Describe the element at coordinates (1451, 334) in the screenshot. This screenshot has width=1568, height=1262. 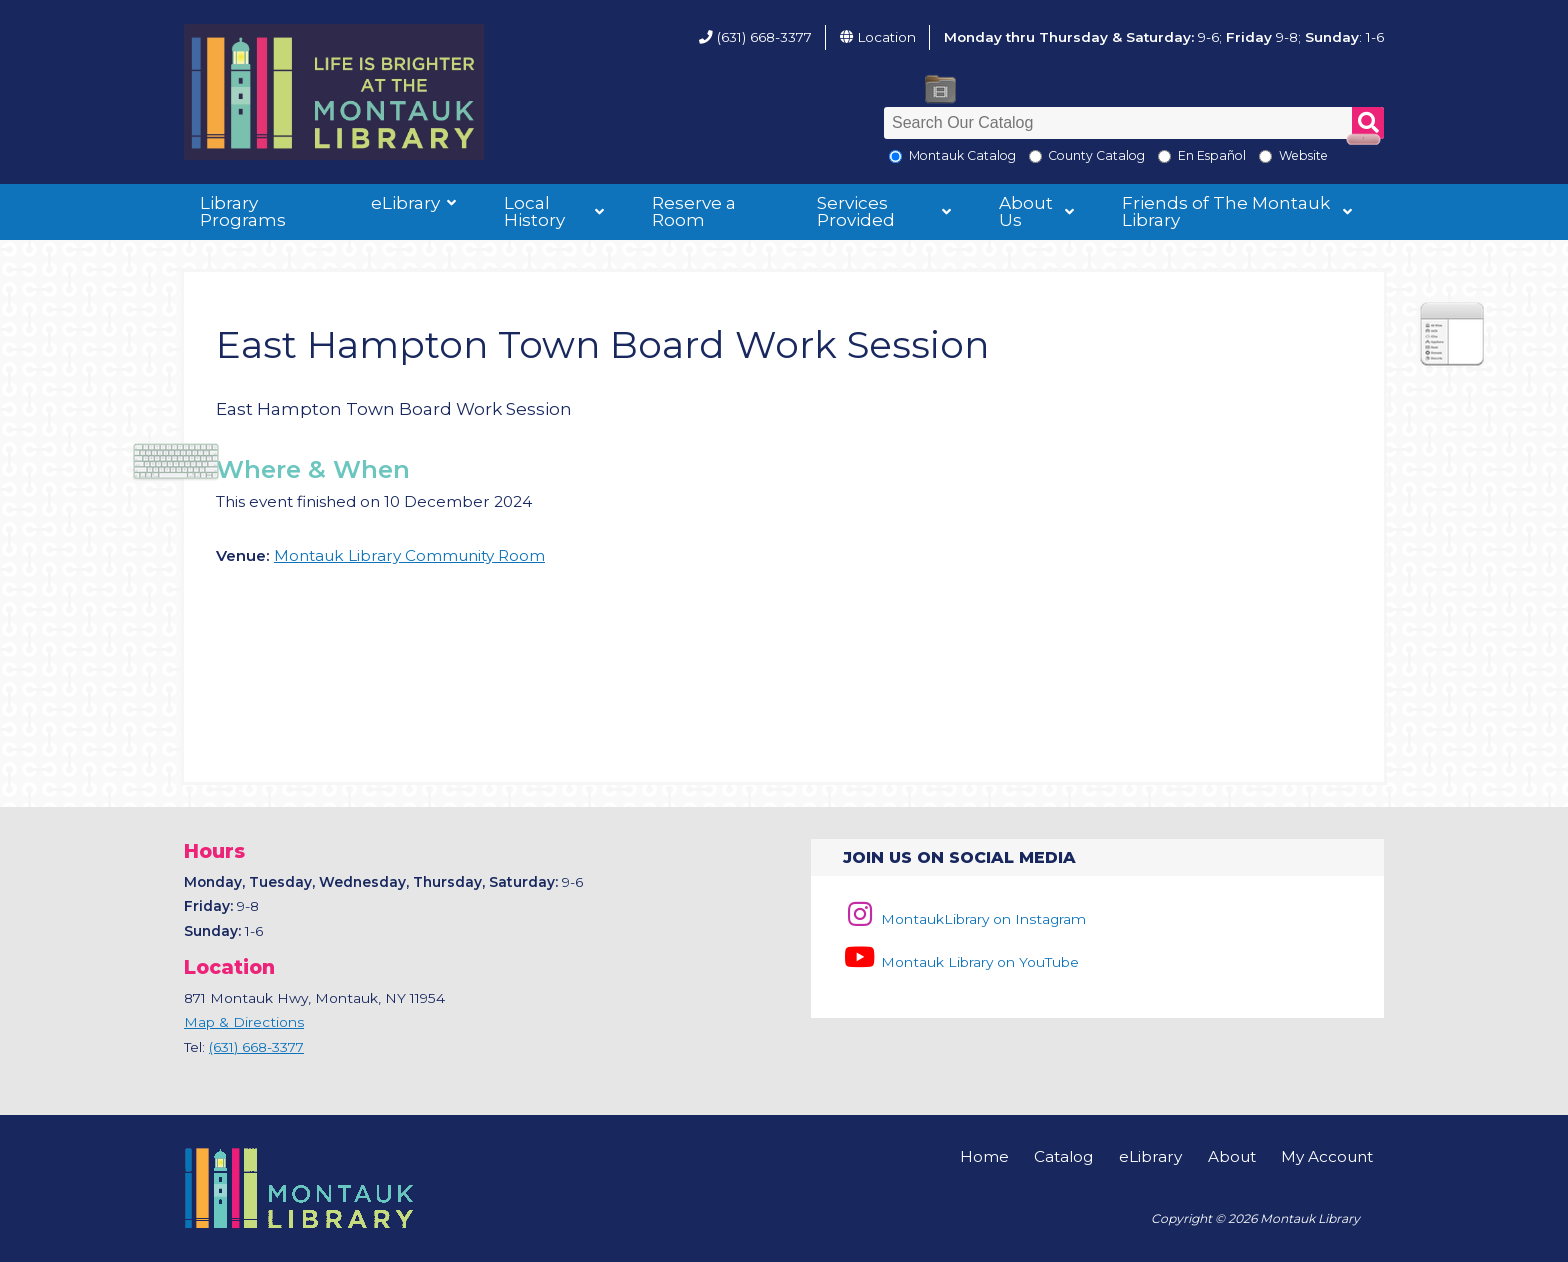
I see `access system preferences from the sidebar` at that location.